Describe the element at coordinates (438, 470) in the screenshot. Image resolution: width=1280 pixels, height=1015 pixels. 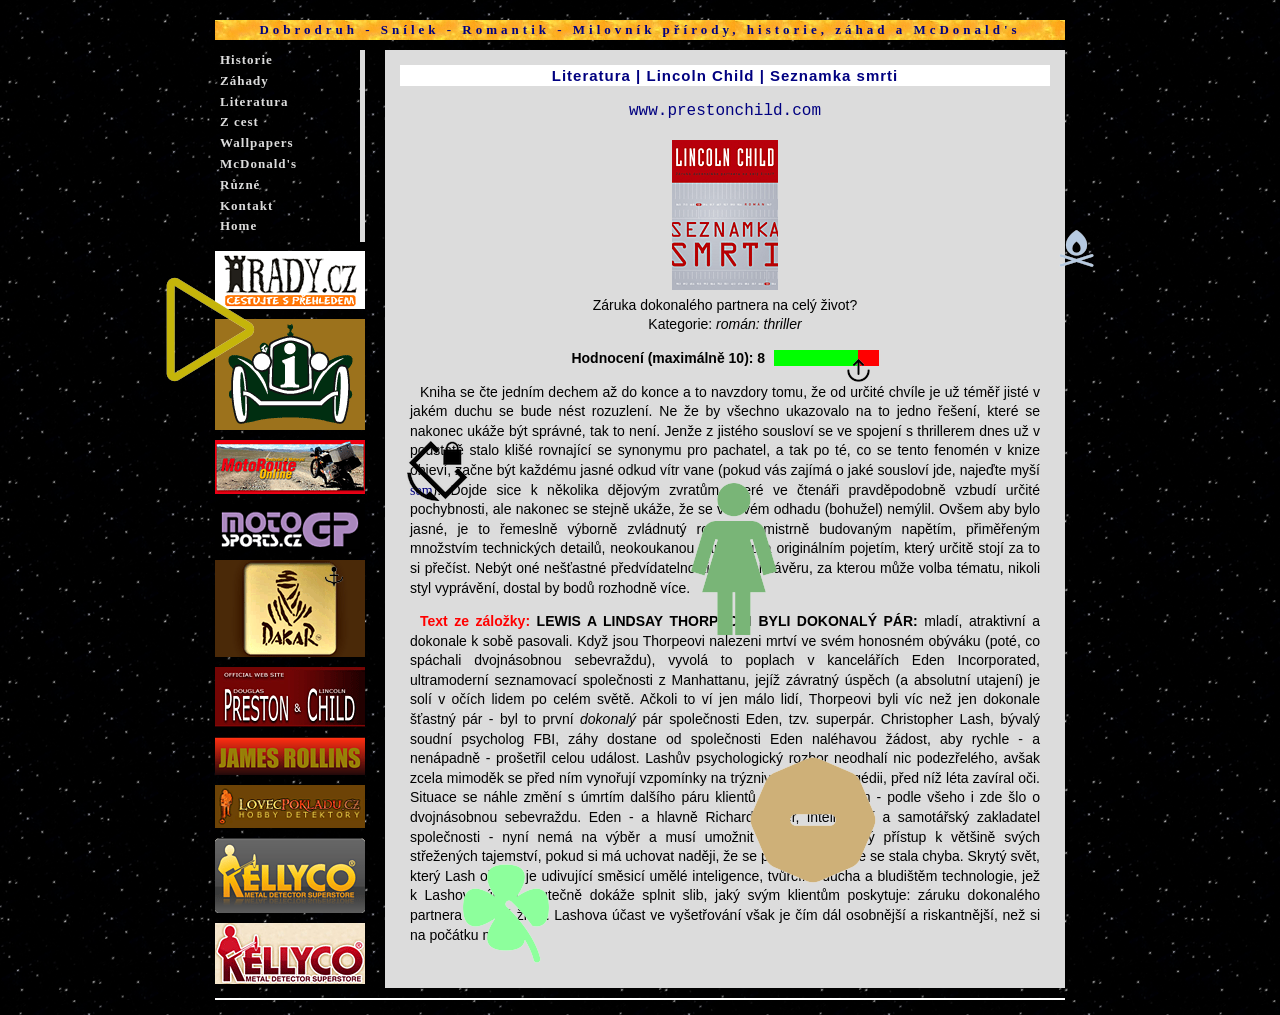
I see `lock screen rotation to current orientation` at that location.